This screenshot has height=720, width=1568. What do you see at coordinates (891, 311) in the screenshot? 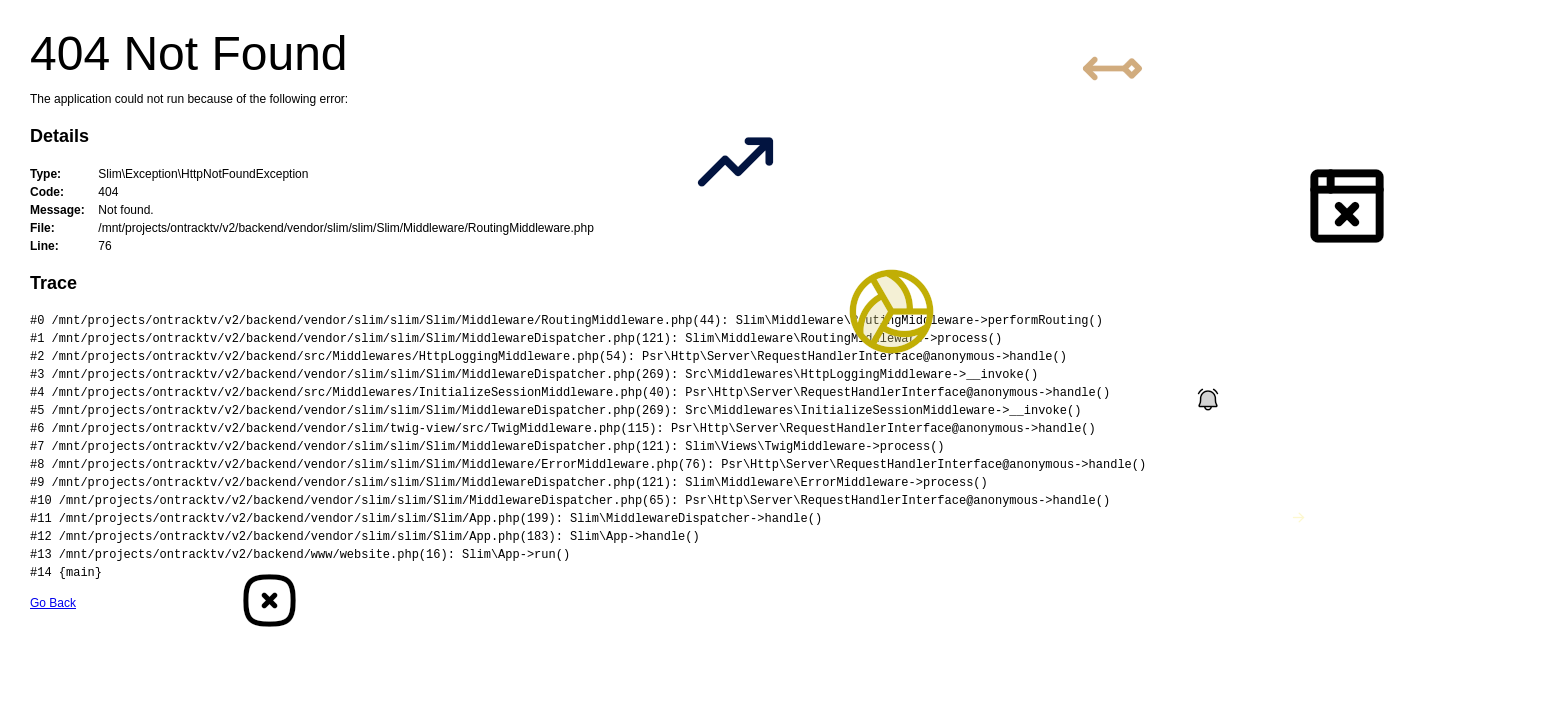
I see `access volleyball or beach sports content` at bounding box center [891, 311].